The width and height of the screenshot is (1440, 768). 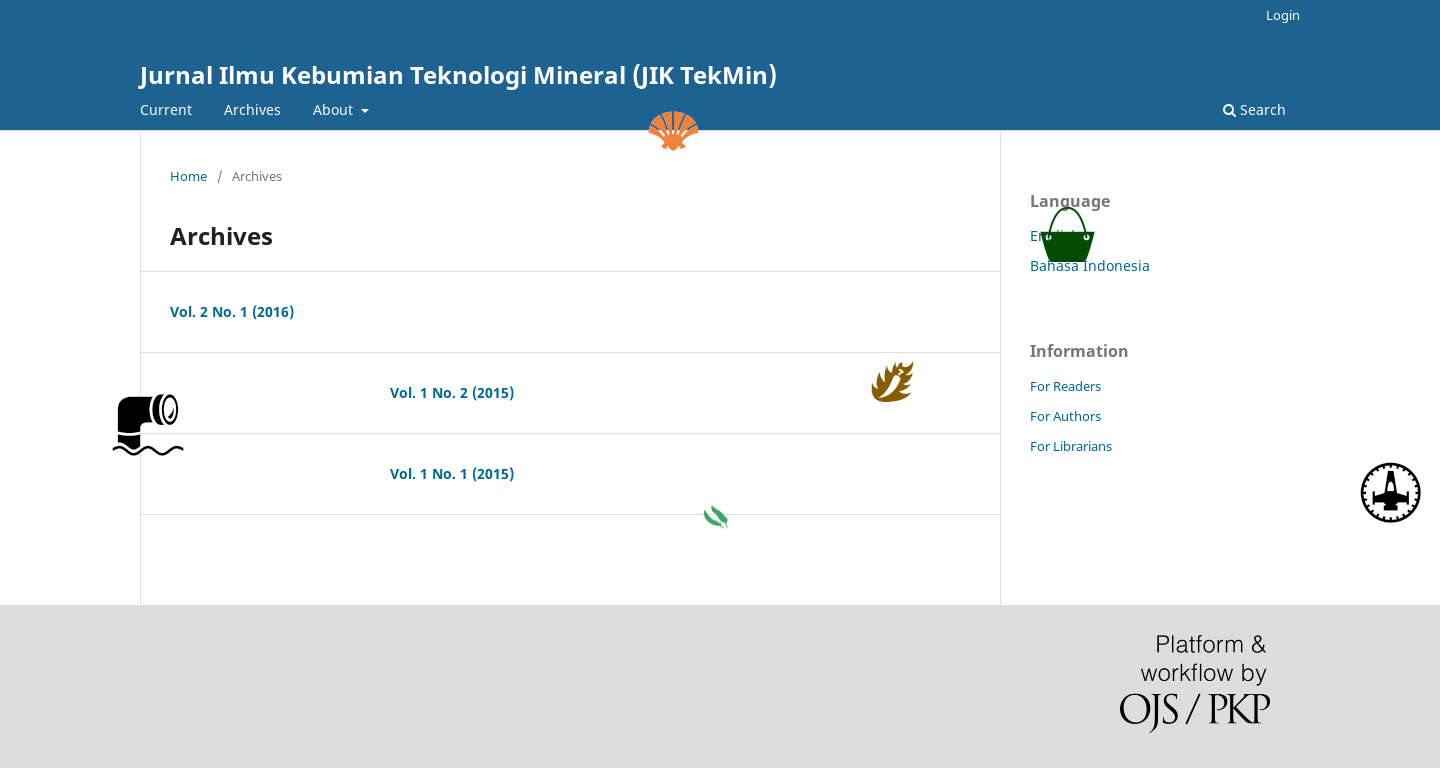 What do you see at coordinates (1067, 234) in the screenshot?
I see `access beach or vacation-related items` at bounding box center [1067, 234].